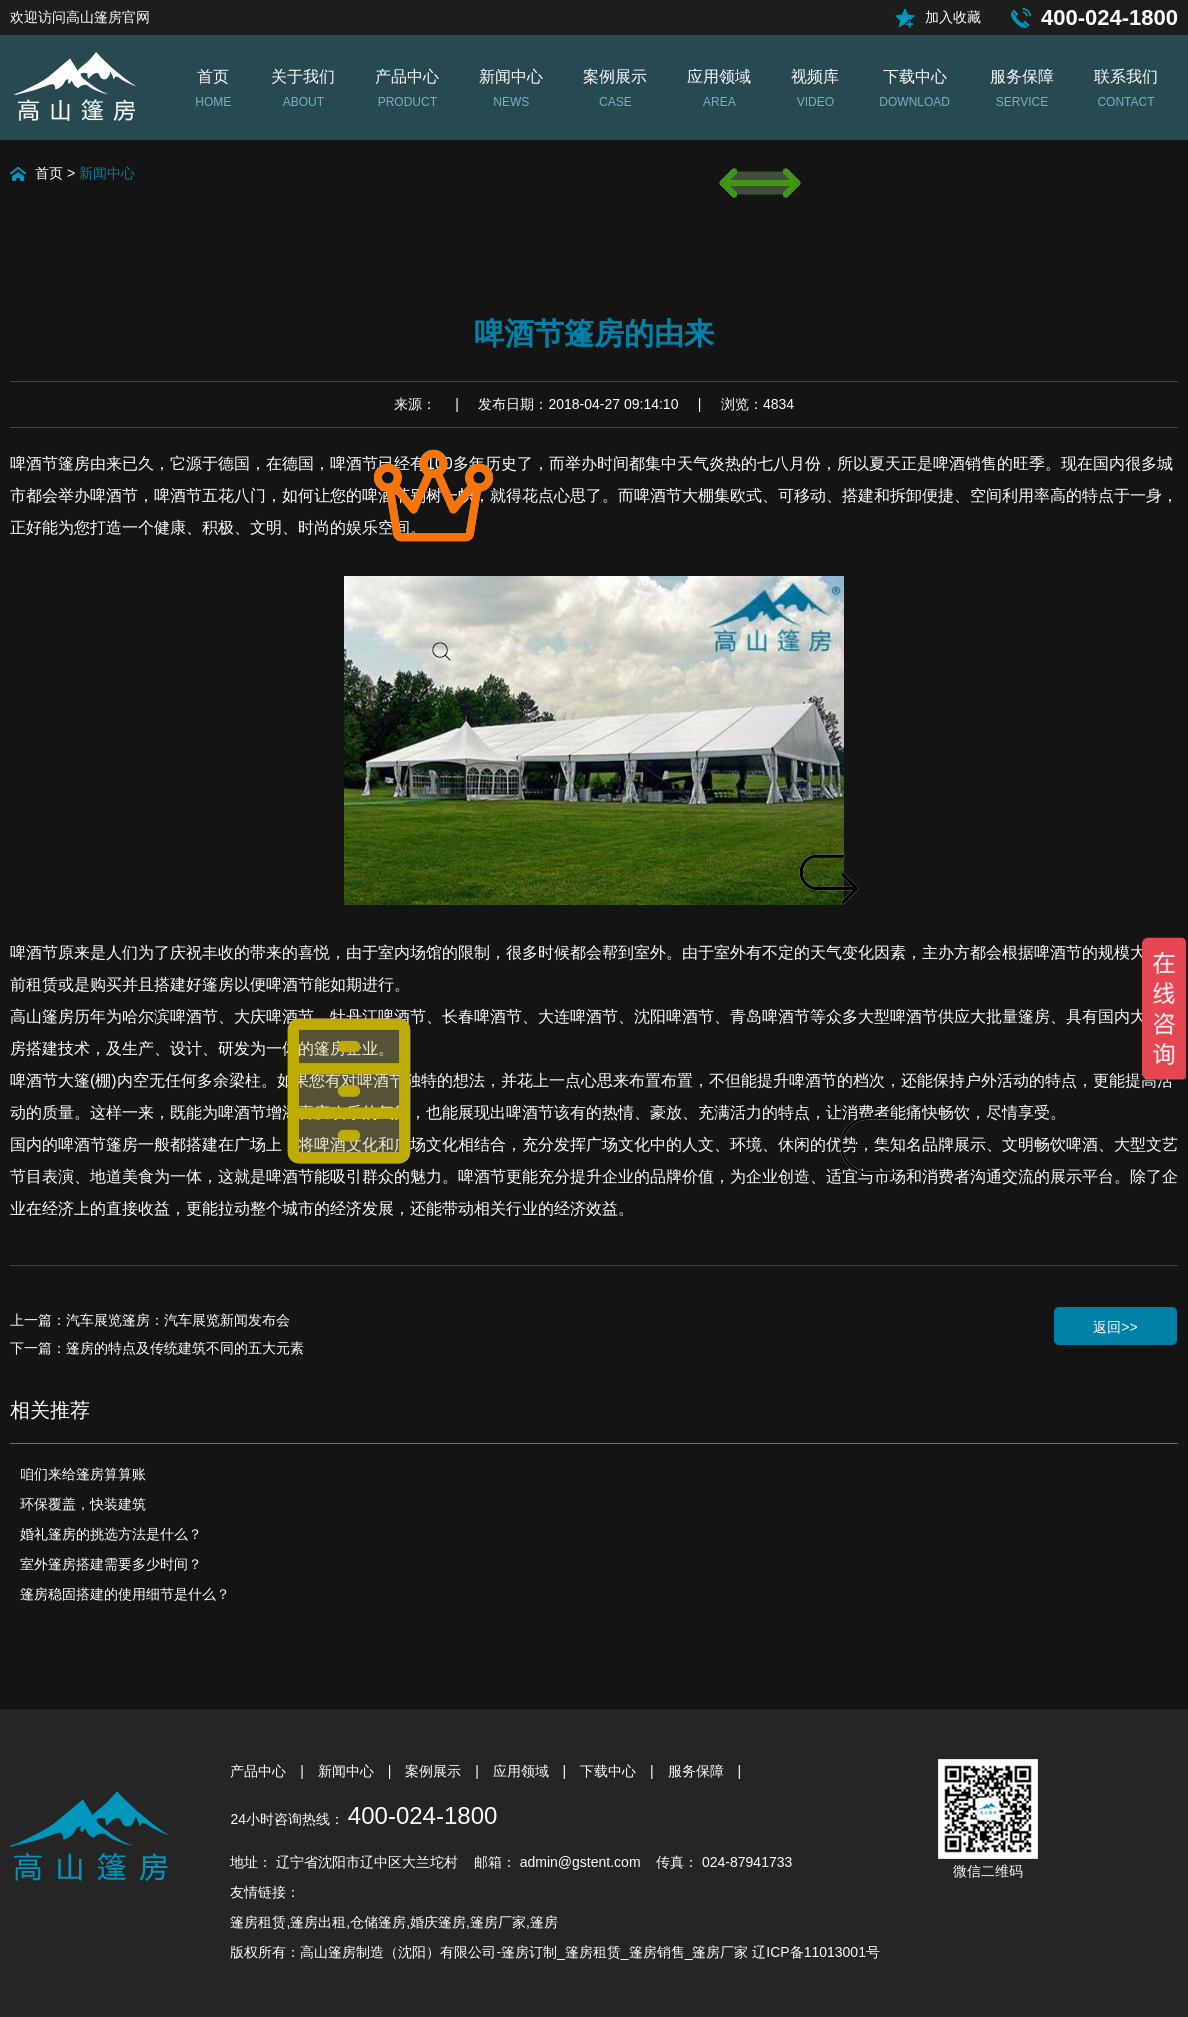 Image resolution: width=1188 pixels, height=2017 pixels. I want to click on resize element horizontally, so click(760, 183).